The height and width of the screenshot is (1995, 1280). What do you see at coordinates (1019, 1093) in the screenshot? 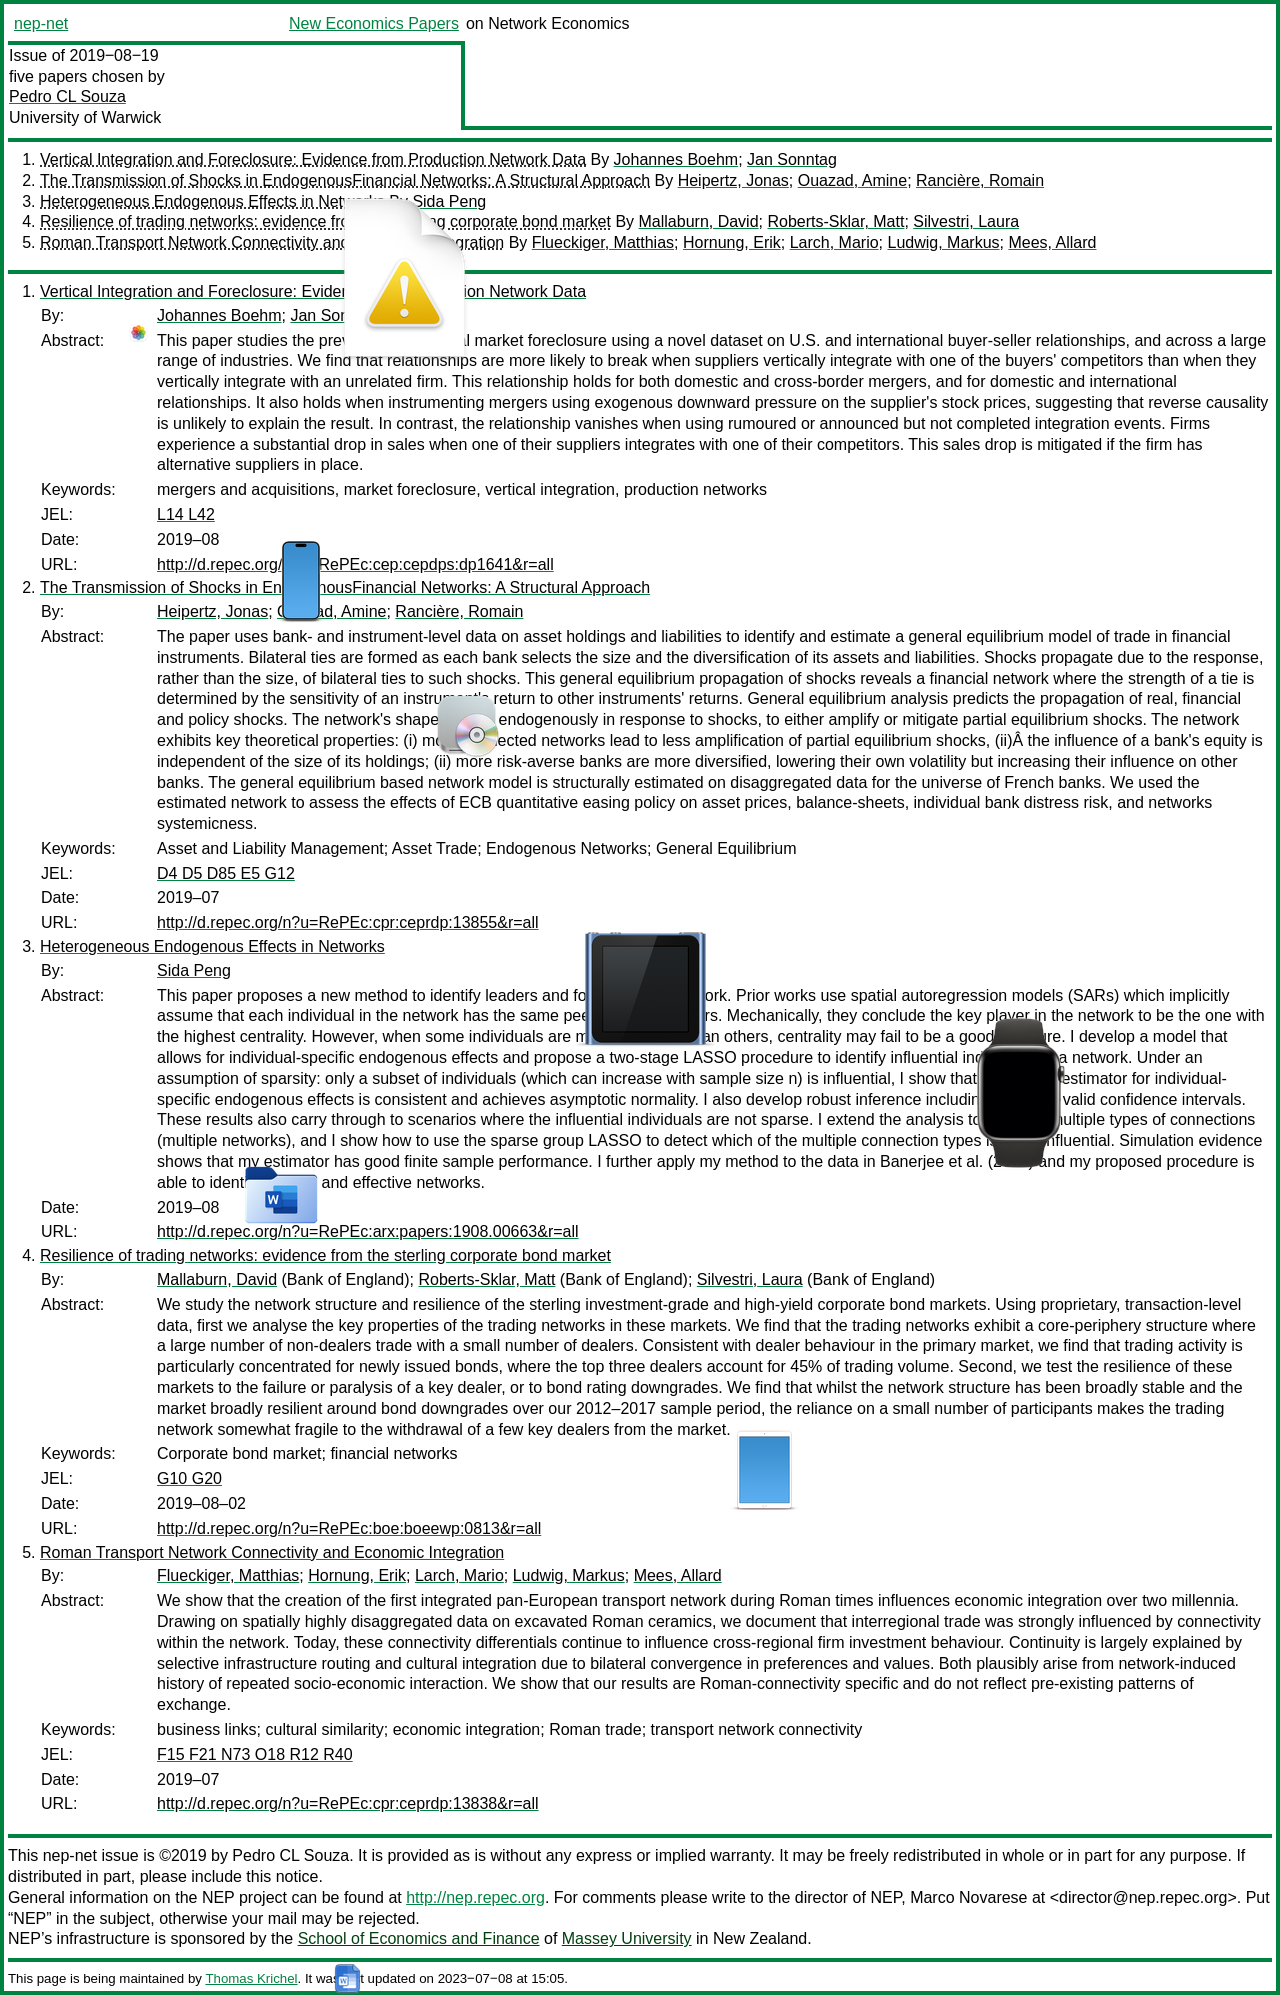
I see `apple watch series 6 device icon` at bounding box center [1019, 1093].